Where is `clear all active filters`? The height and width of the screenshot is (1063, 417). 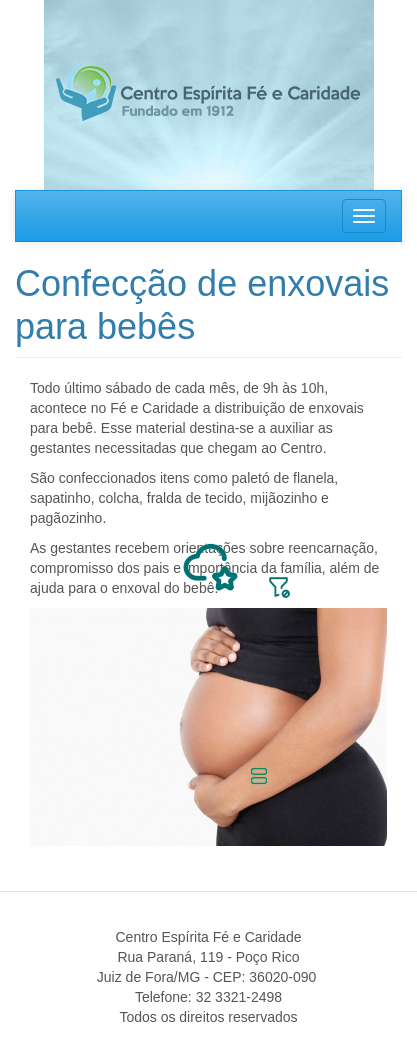 clear all active filters is located at coordinates (278, 586).